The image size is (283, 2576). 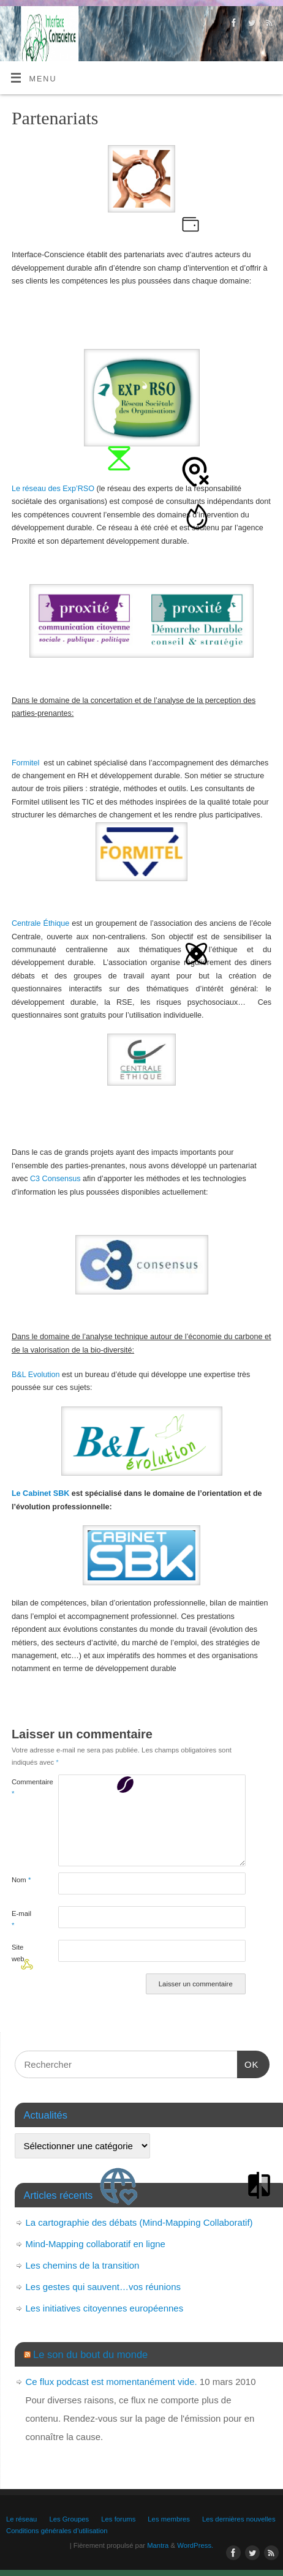 I want to click on access your wallet or payment methods, so click(x=190, y=225).